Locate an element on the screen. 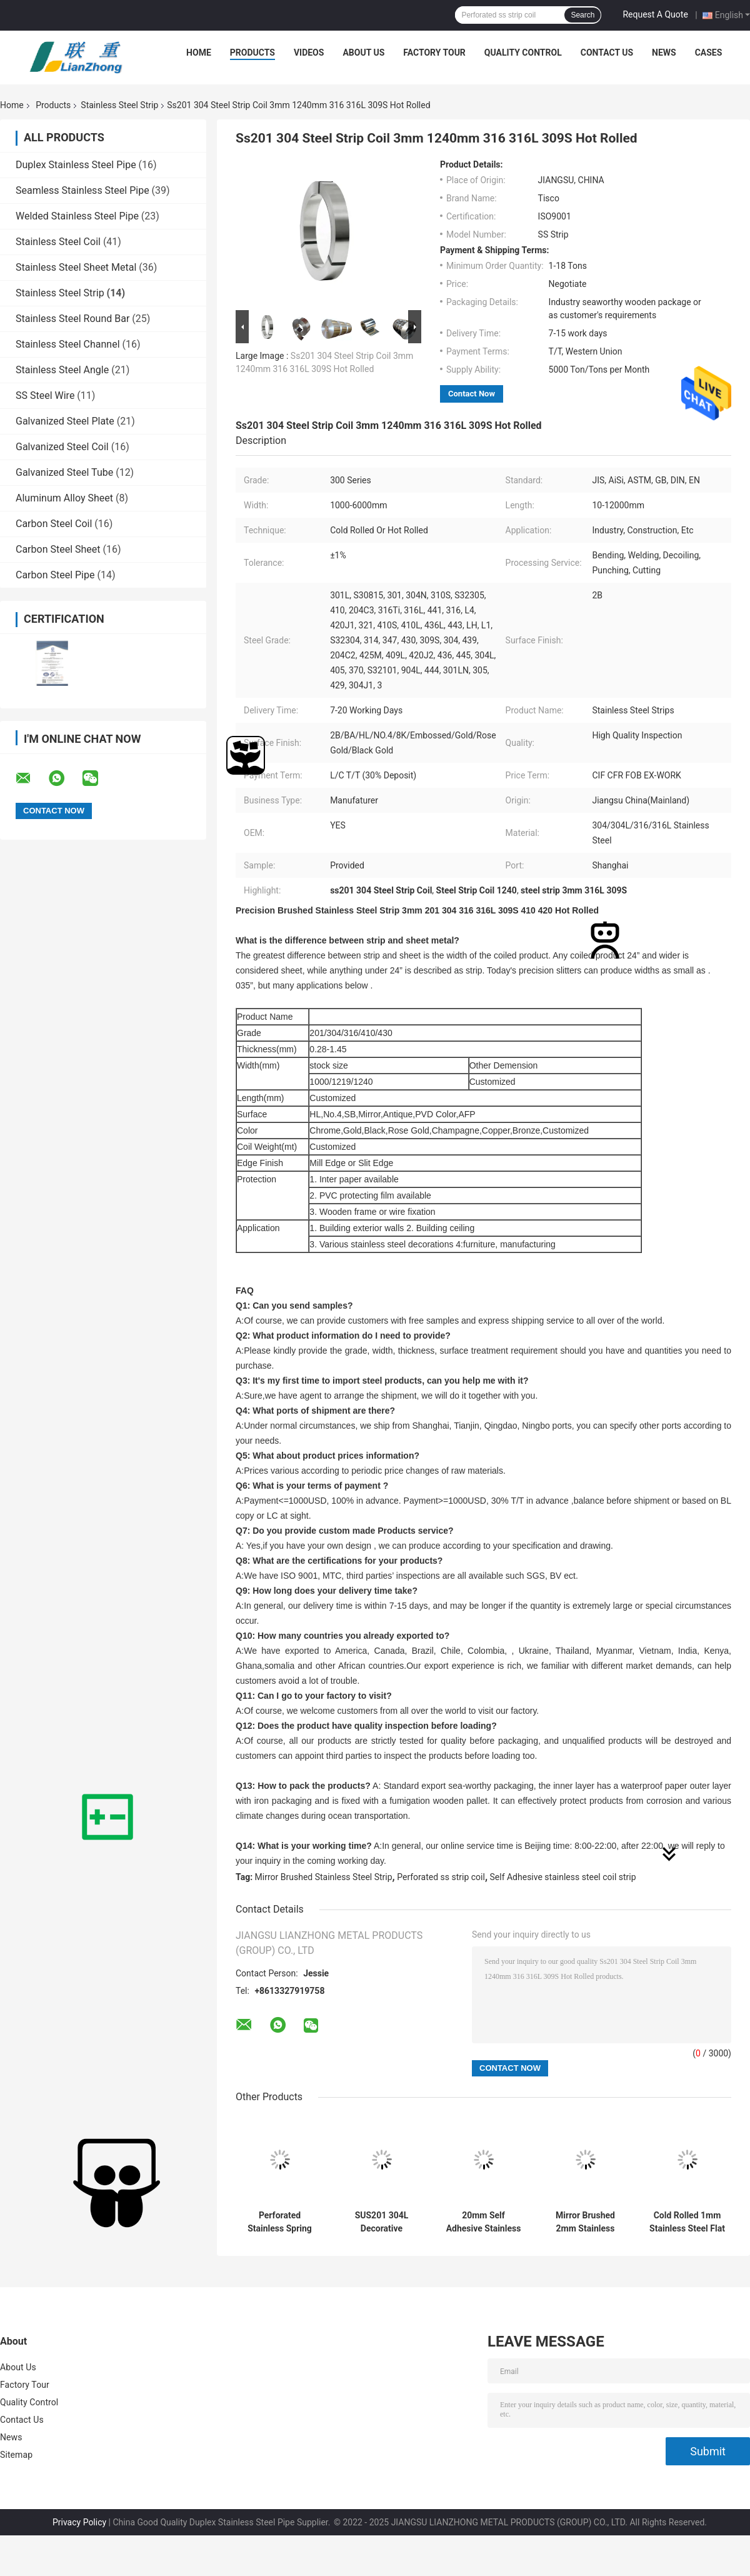 The width and height of the screenshot is (750, 2576). access AI assistant or chatbot feature is located at coordinates (605, 941).